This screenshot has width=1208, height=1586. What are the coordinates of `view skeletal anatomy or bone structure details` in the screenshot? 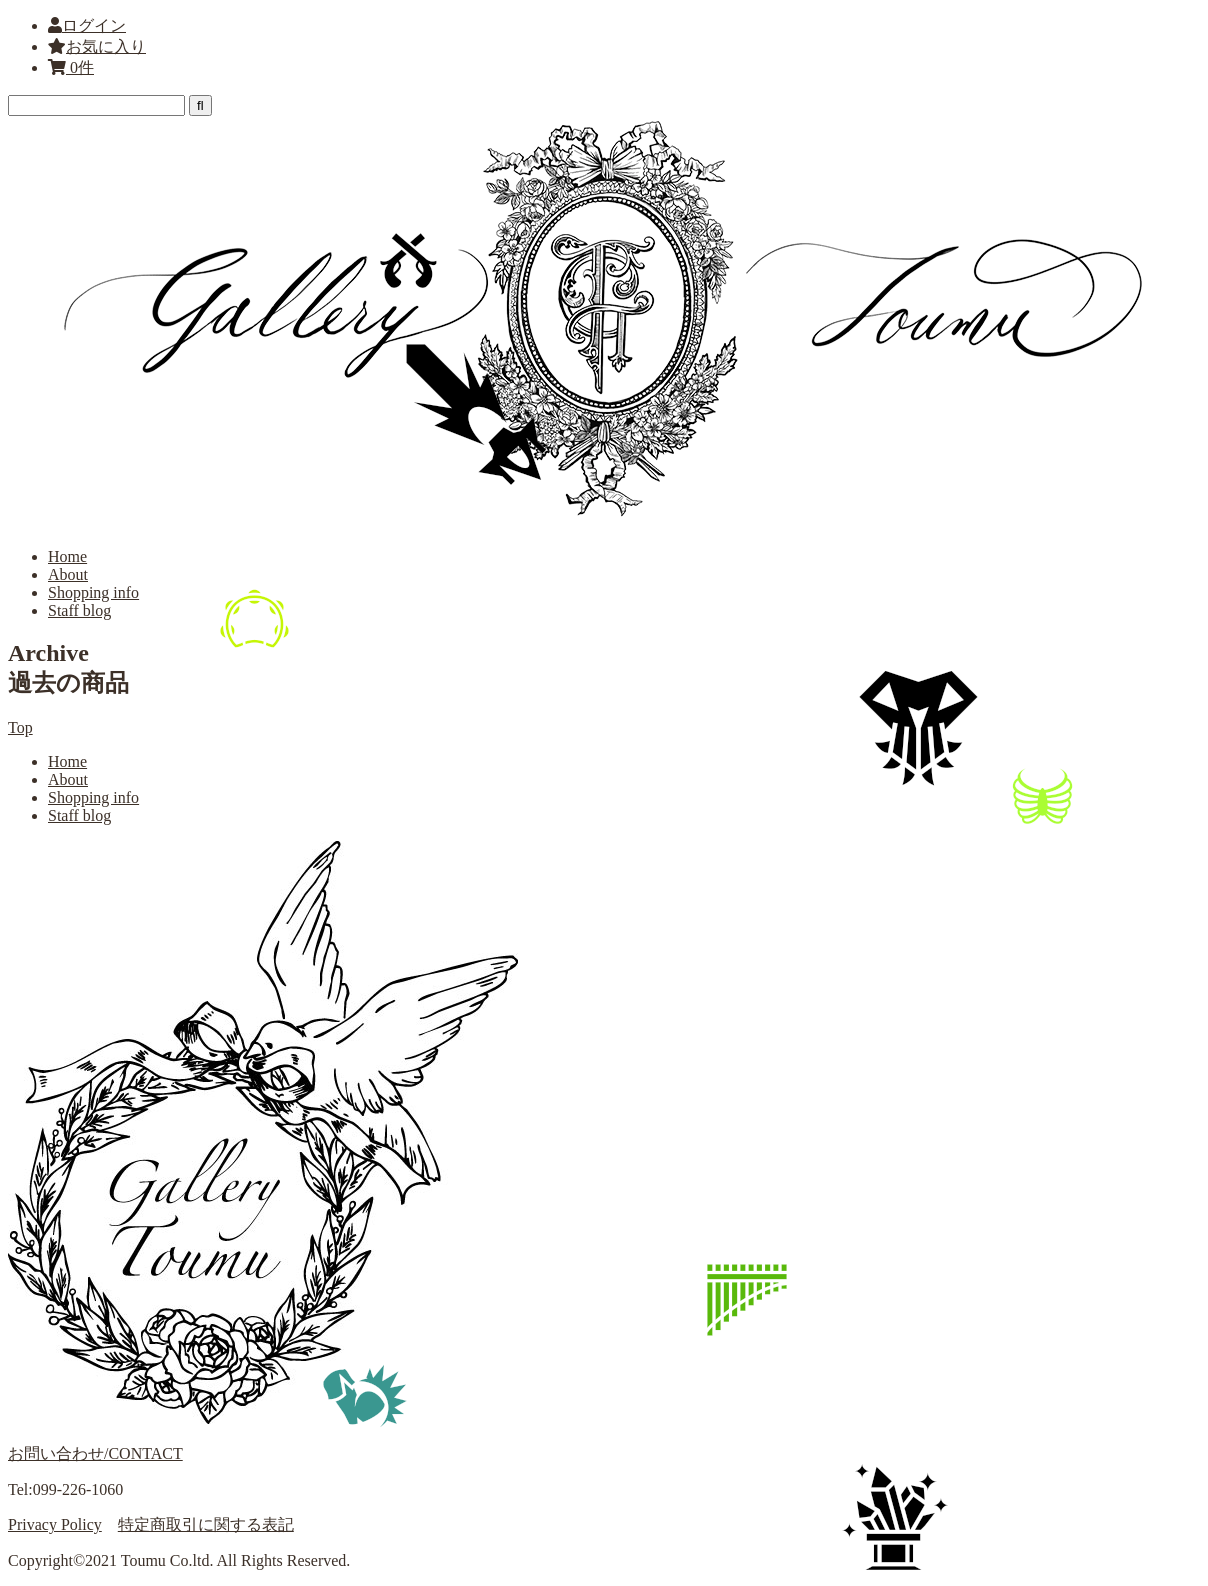 It's located at (1042, 797).